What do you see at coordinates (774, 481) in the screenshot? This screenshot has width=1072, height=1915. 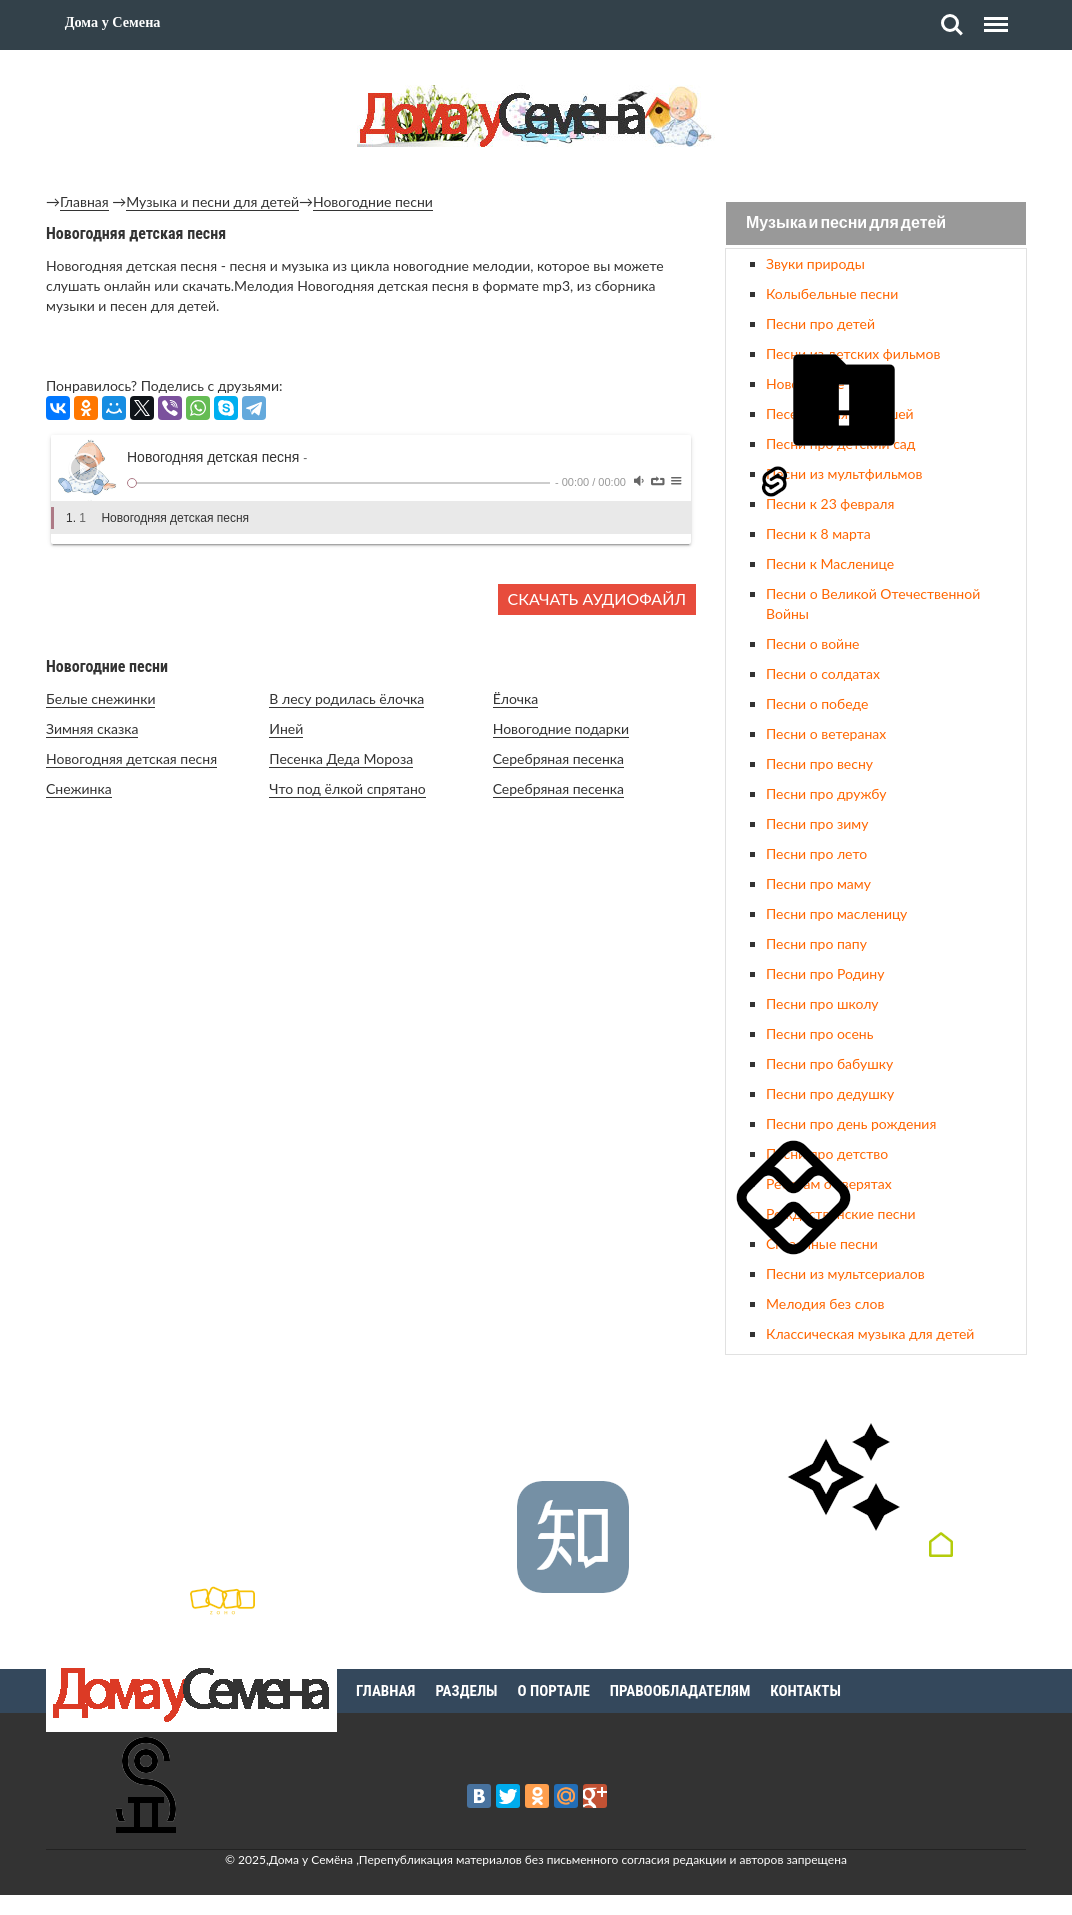 I see `svelte framework logo` at bounding box center [774, 481].